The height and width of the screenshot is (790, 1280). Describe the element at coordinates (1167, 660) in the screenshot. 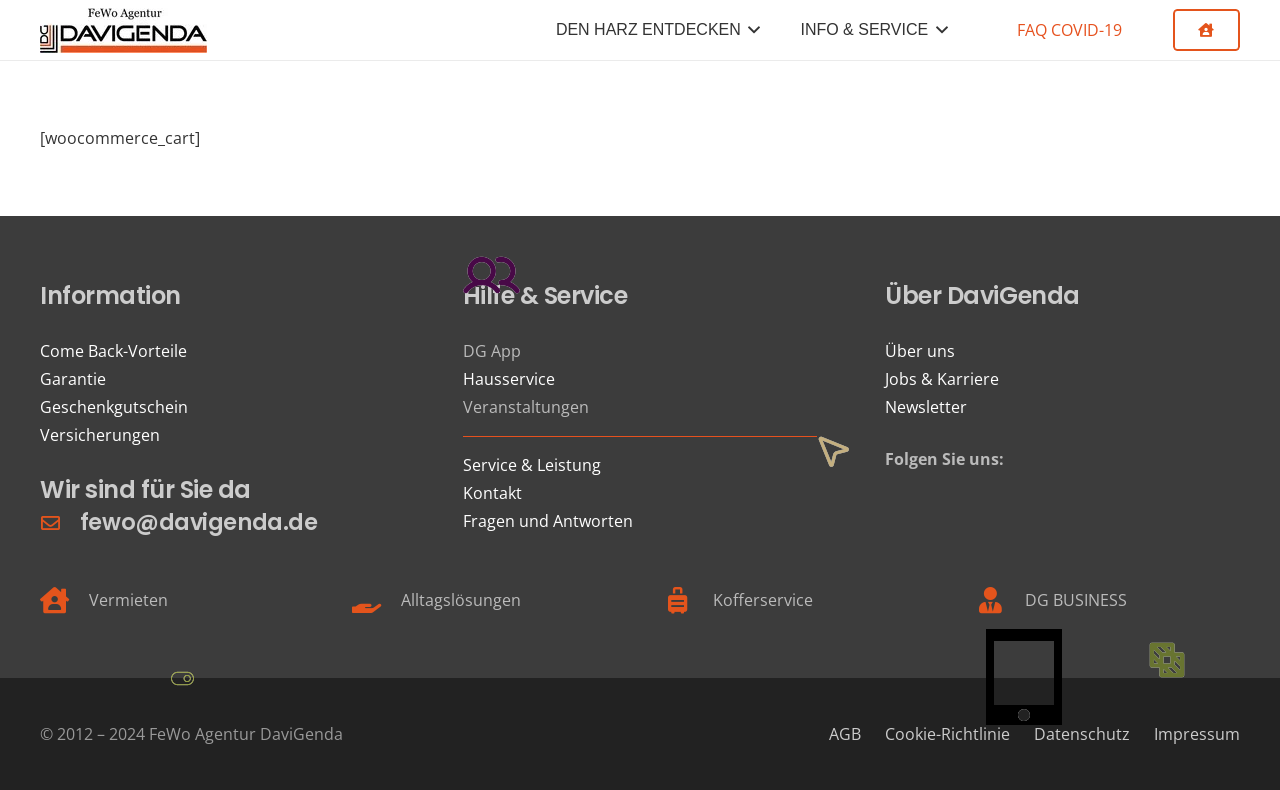

I see `exclude or subtract overlapping areas` at that location.